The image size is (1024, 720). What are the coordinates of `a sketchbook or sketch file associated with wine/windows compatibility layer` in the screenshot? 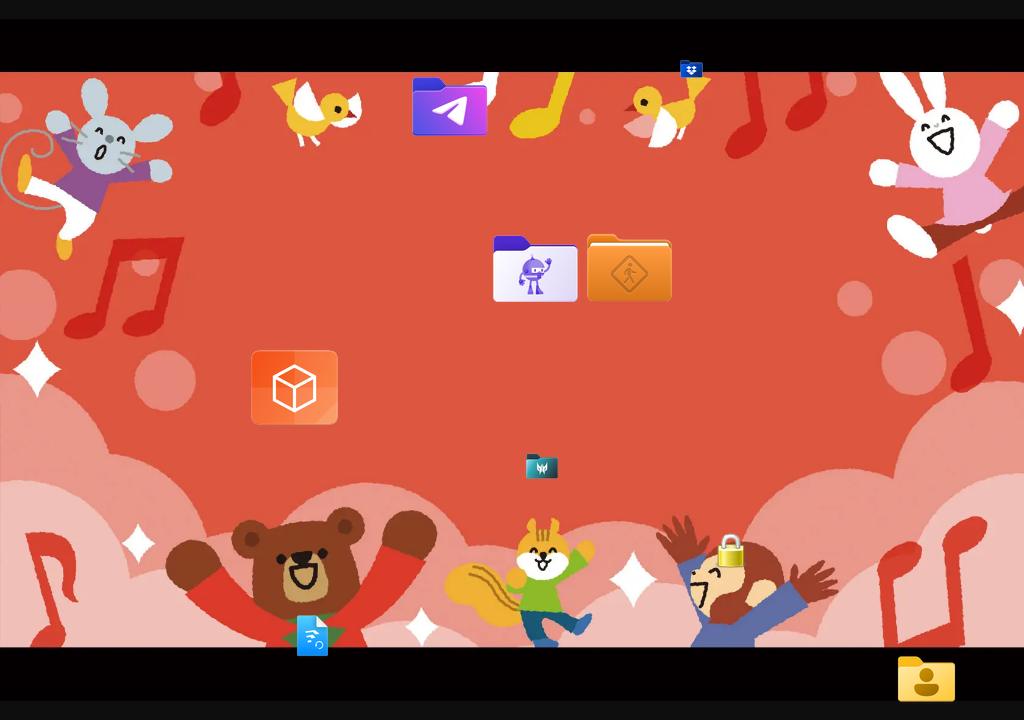 It's located at (312, 636).